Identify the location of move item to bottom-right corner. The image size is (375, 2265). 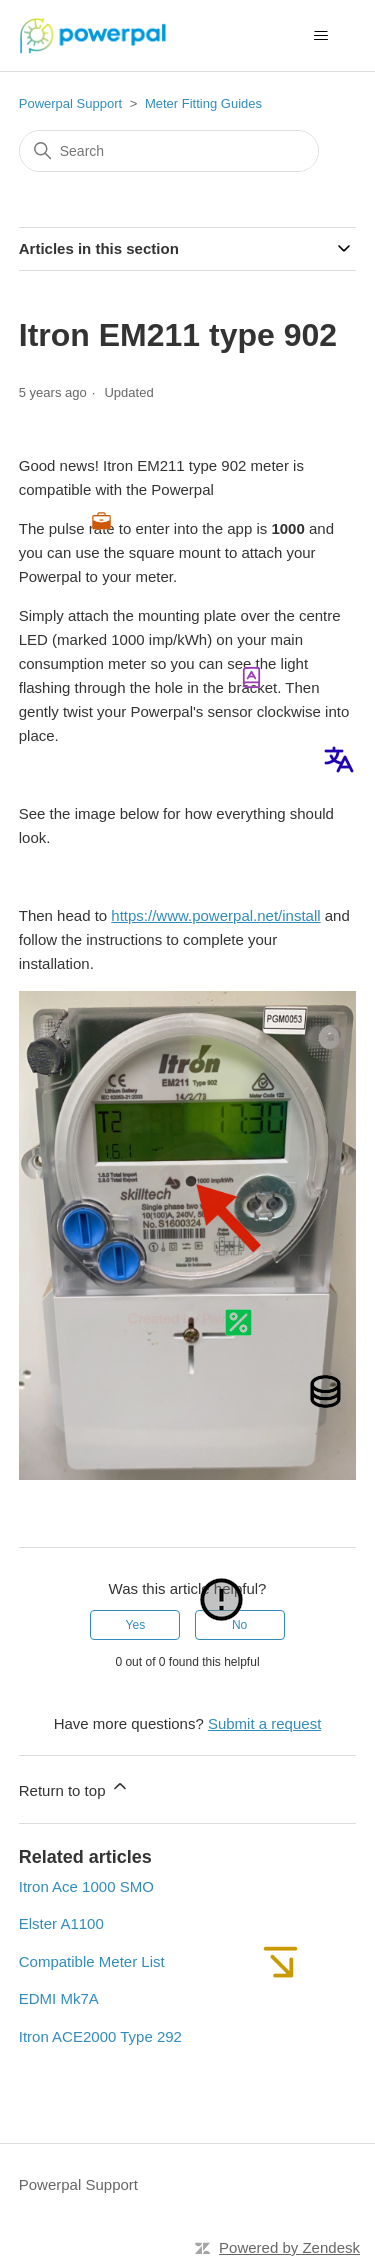
(280, 1963).